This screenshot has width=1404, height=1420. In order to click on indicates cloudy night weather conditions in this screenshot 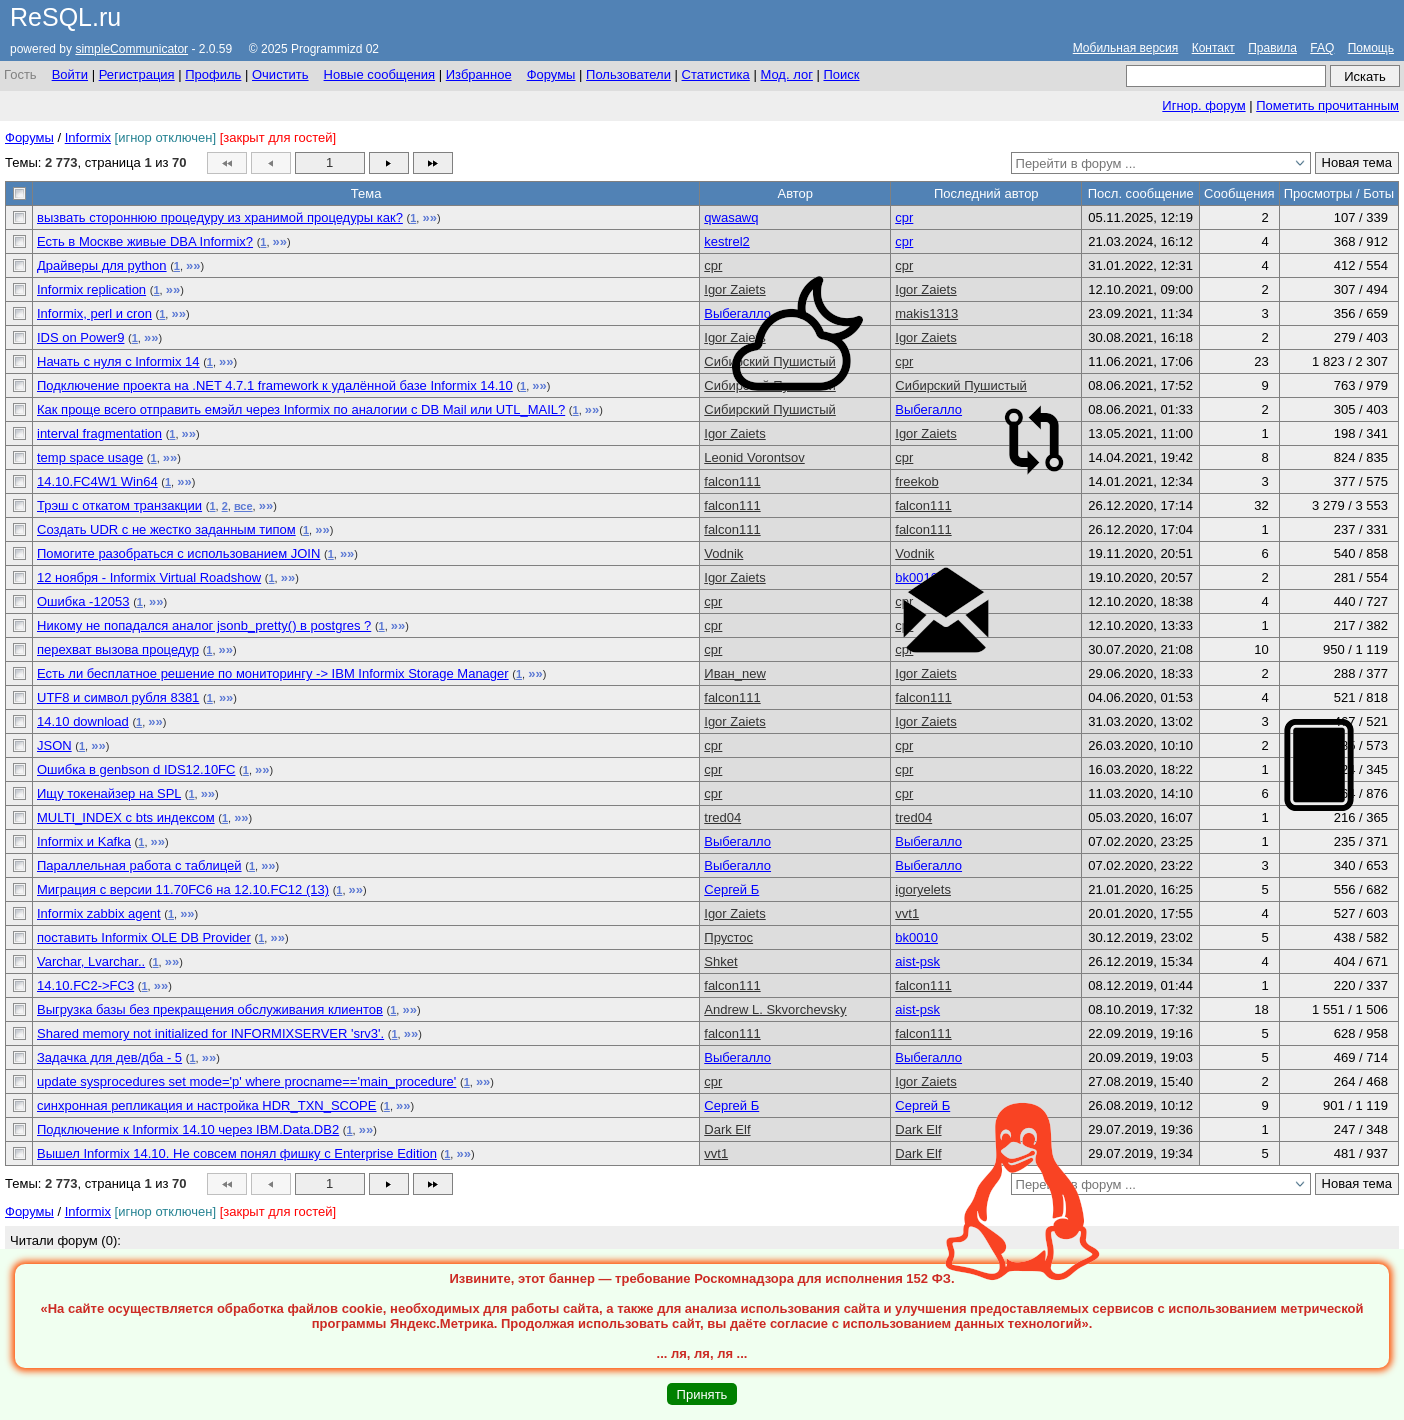, I will do `click(797, 333)`.